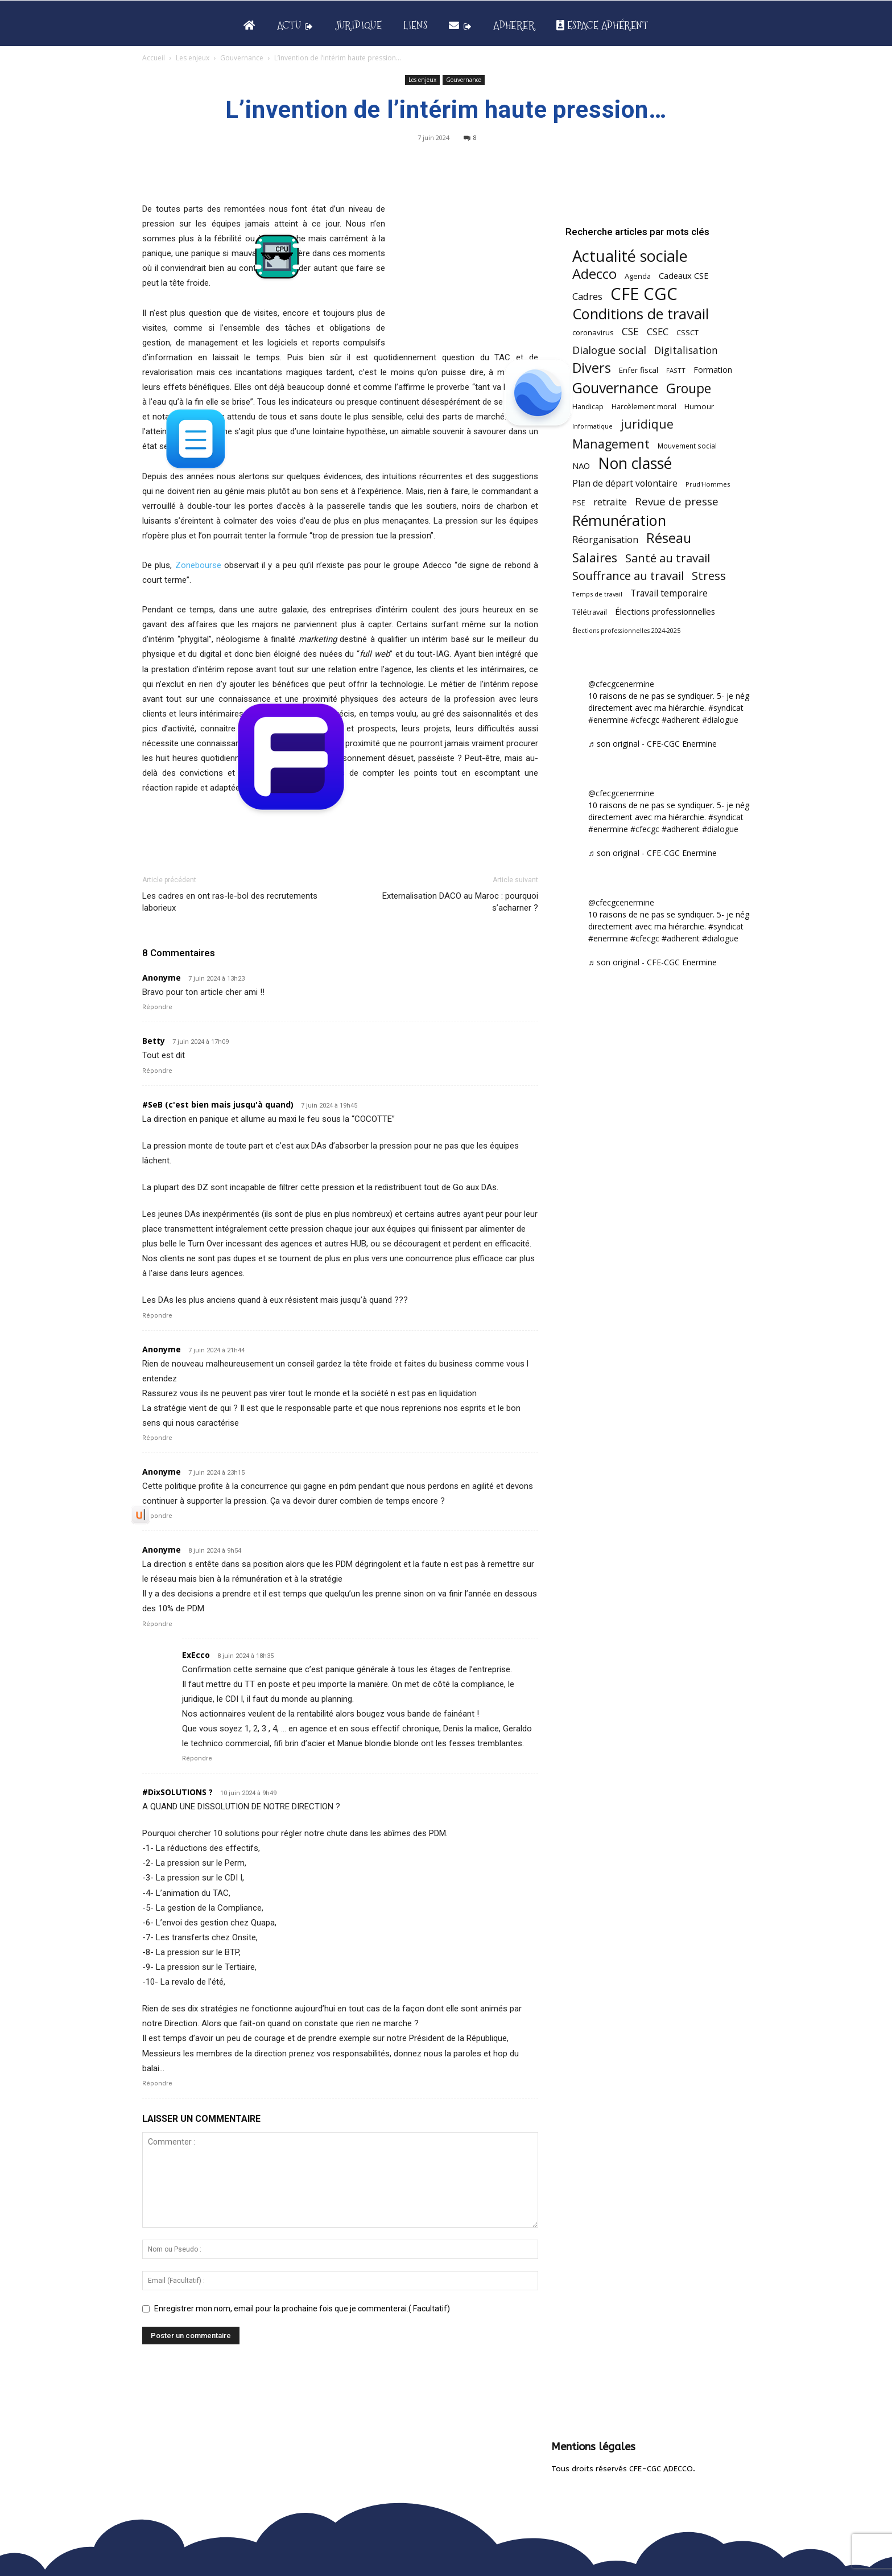 Image resolution: width=892 pixels, height=2576 pixels. Describe the element at coordinates (538, 392) in the screenshot. I see `open google earth app` at that location.